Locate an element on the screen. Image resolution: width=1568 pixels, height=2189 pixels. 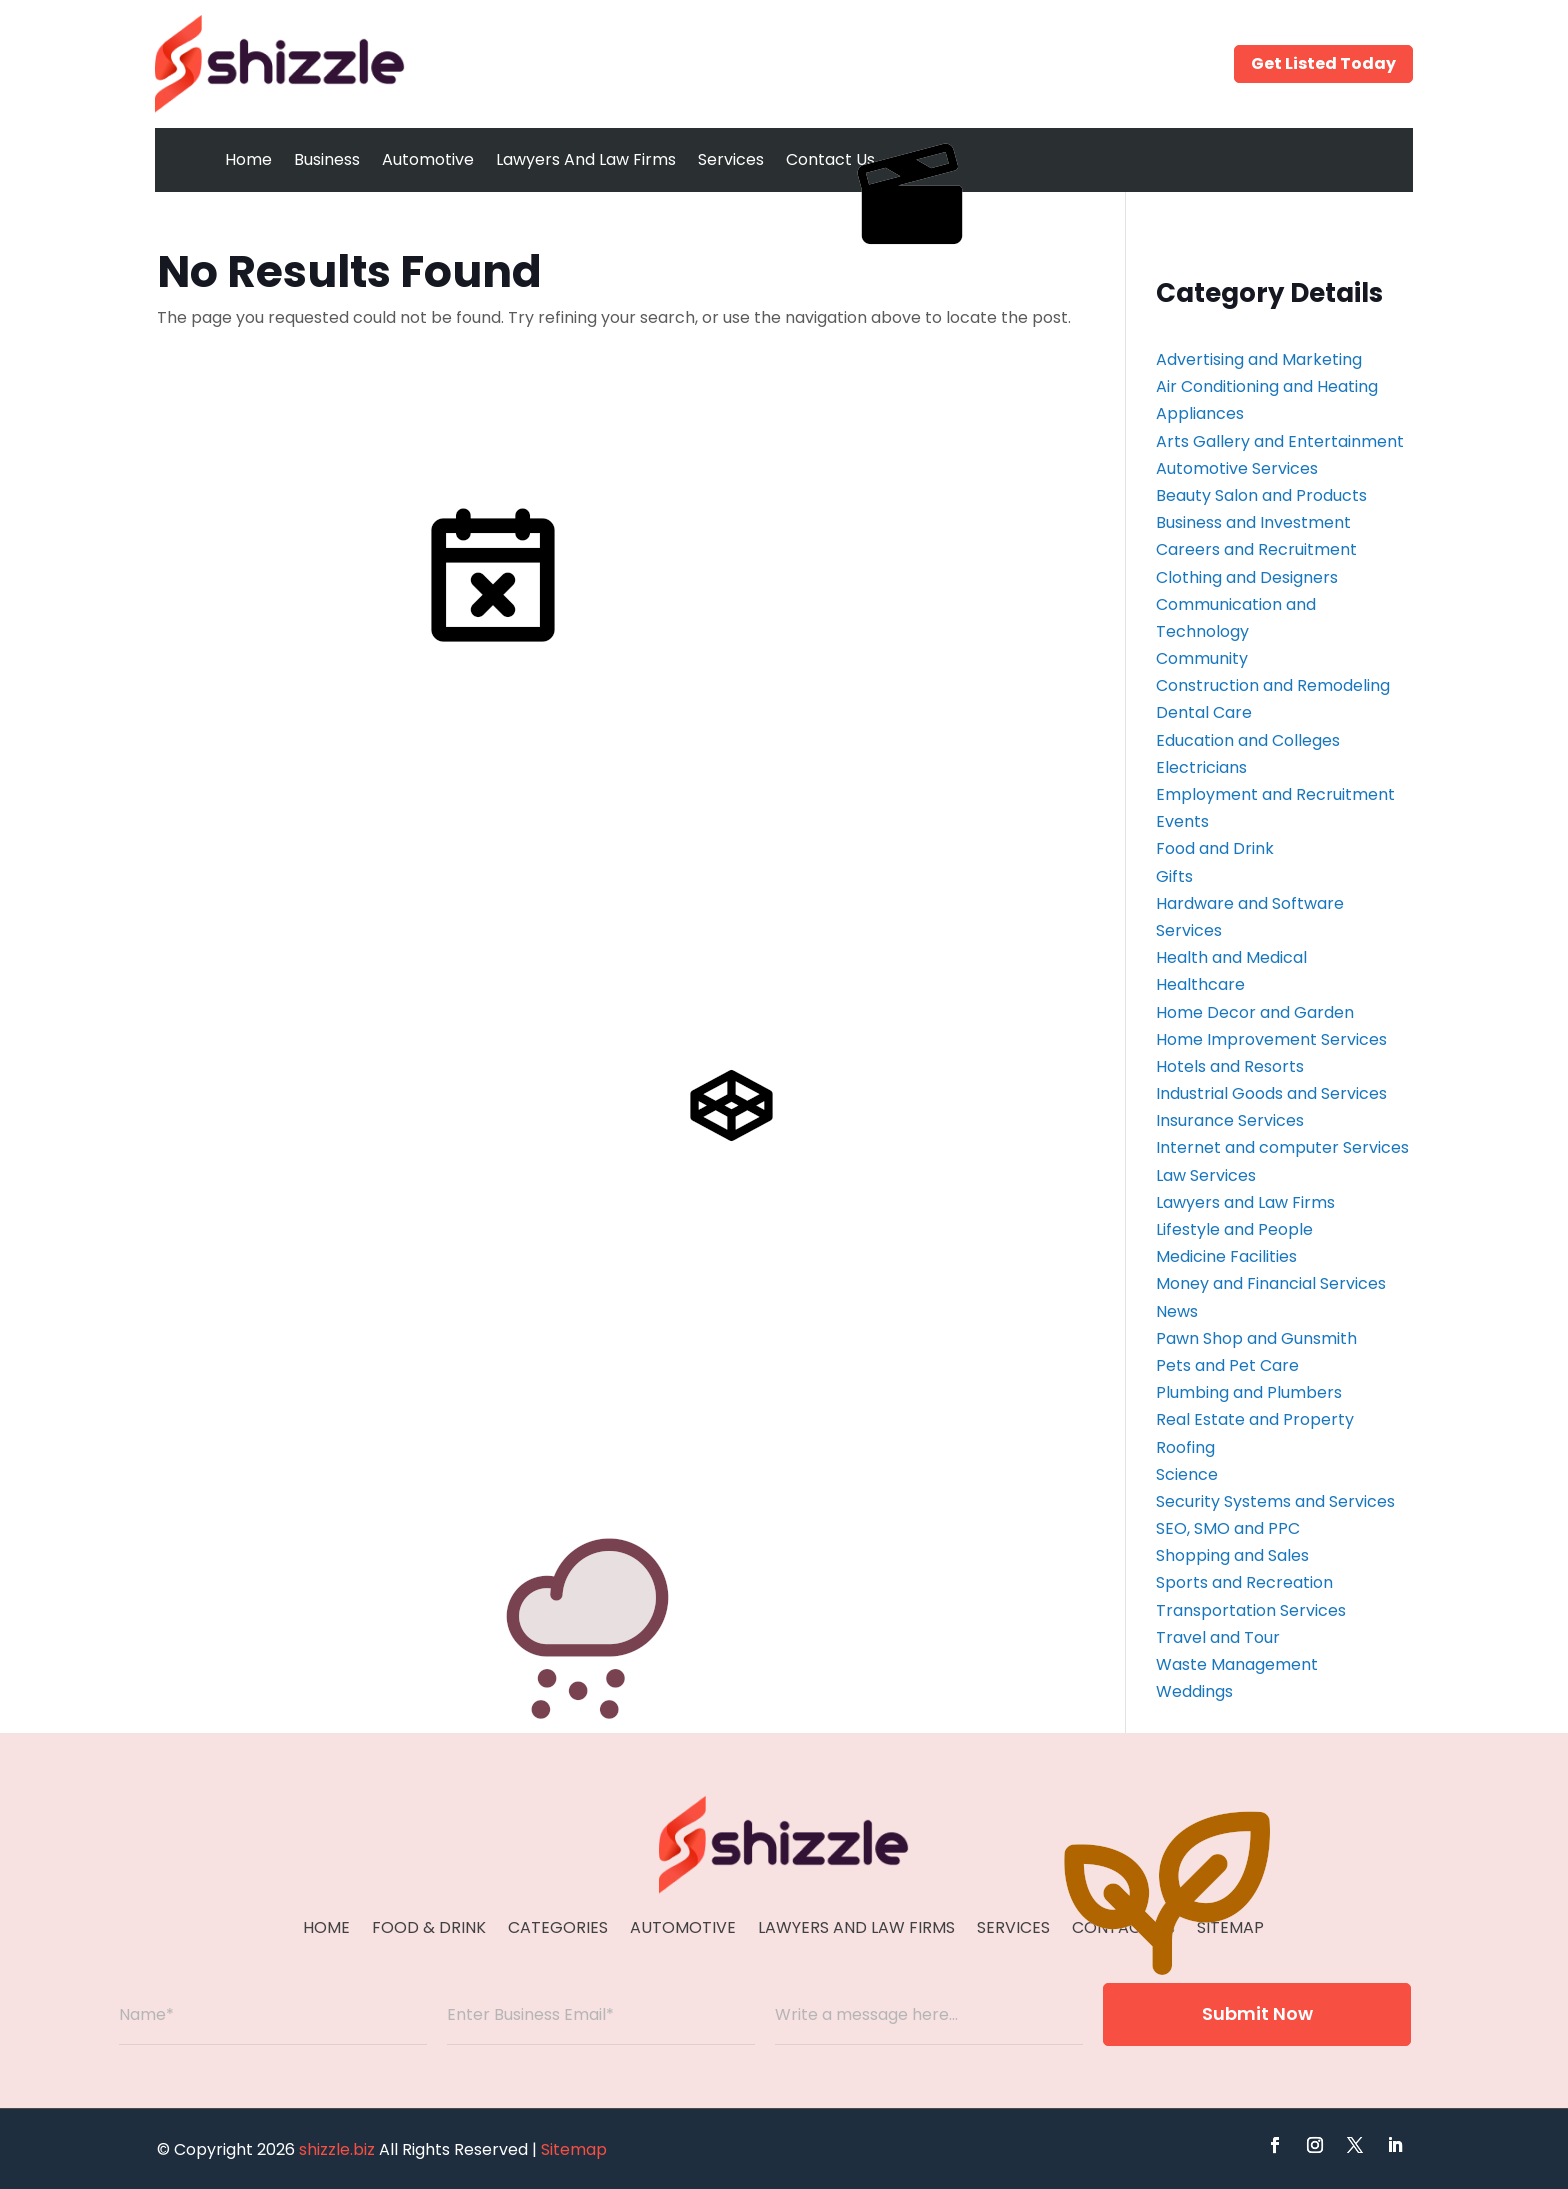
cancel or delete a scheduled event is located at coordinates (493, 580).